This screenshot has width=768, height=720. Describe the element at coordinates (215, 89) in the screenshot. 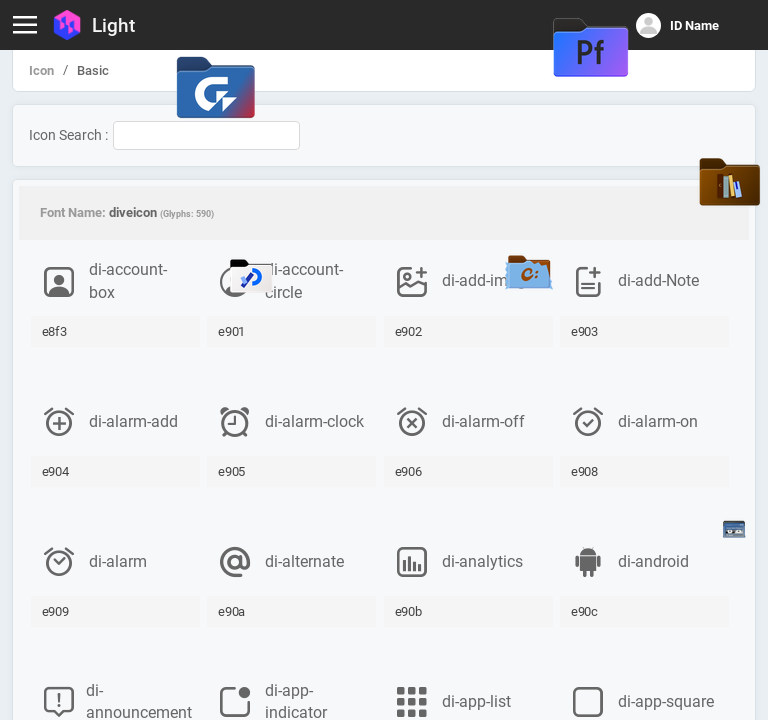

I see `open gigabyte files or software folder` at that location.